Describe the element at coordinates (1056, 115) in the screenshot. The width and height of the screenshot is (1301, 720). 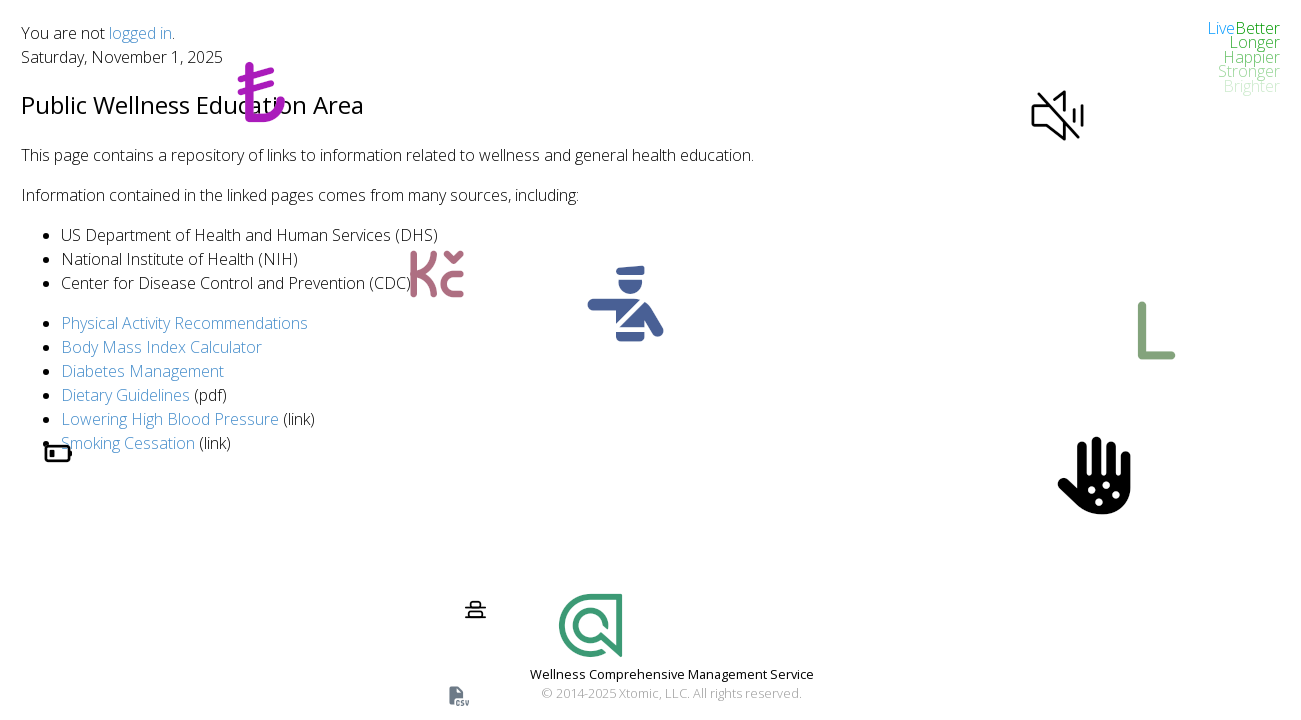
I see `mute audio or sound` at that location.